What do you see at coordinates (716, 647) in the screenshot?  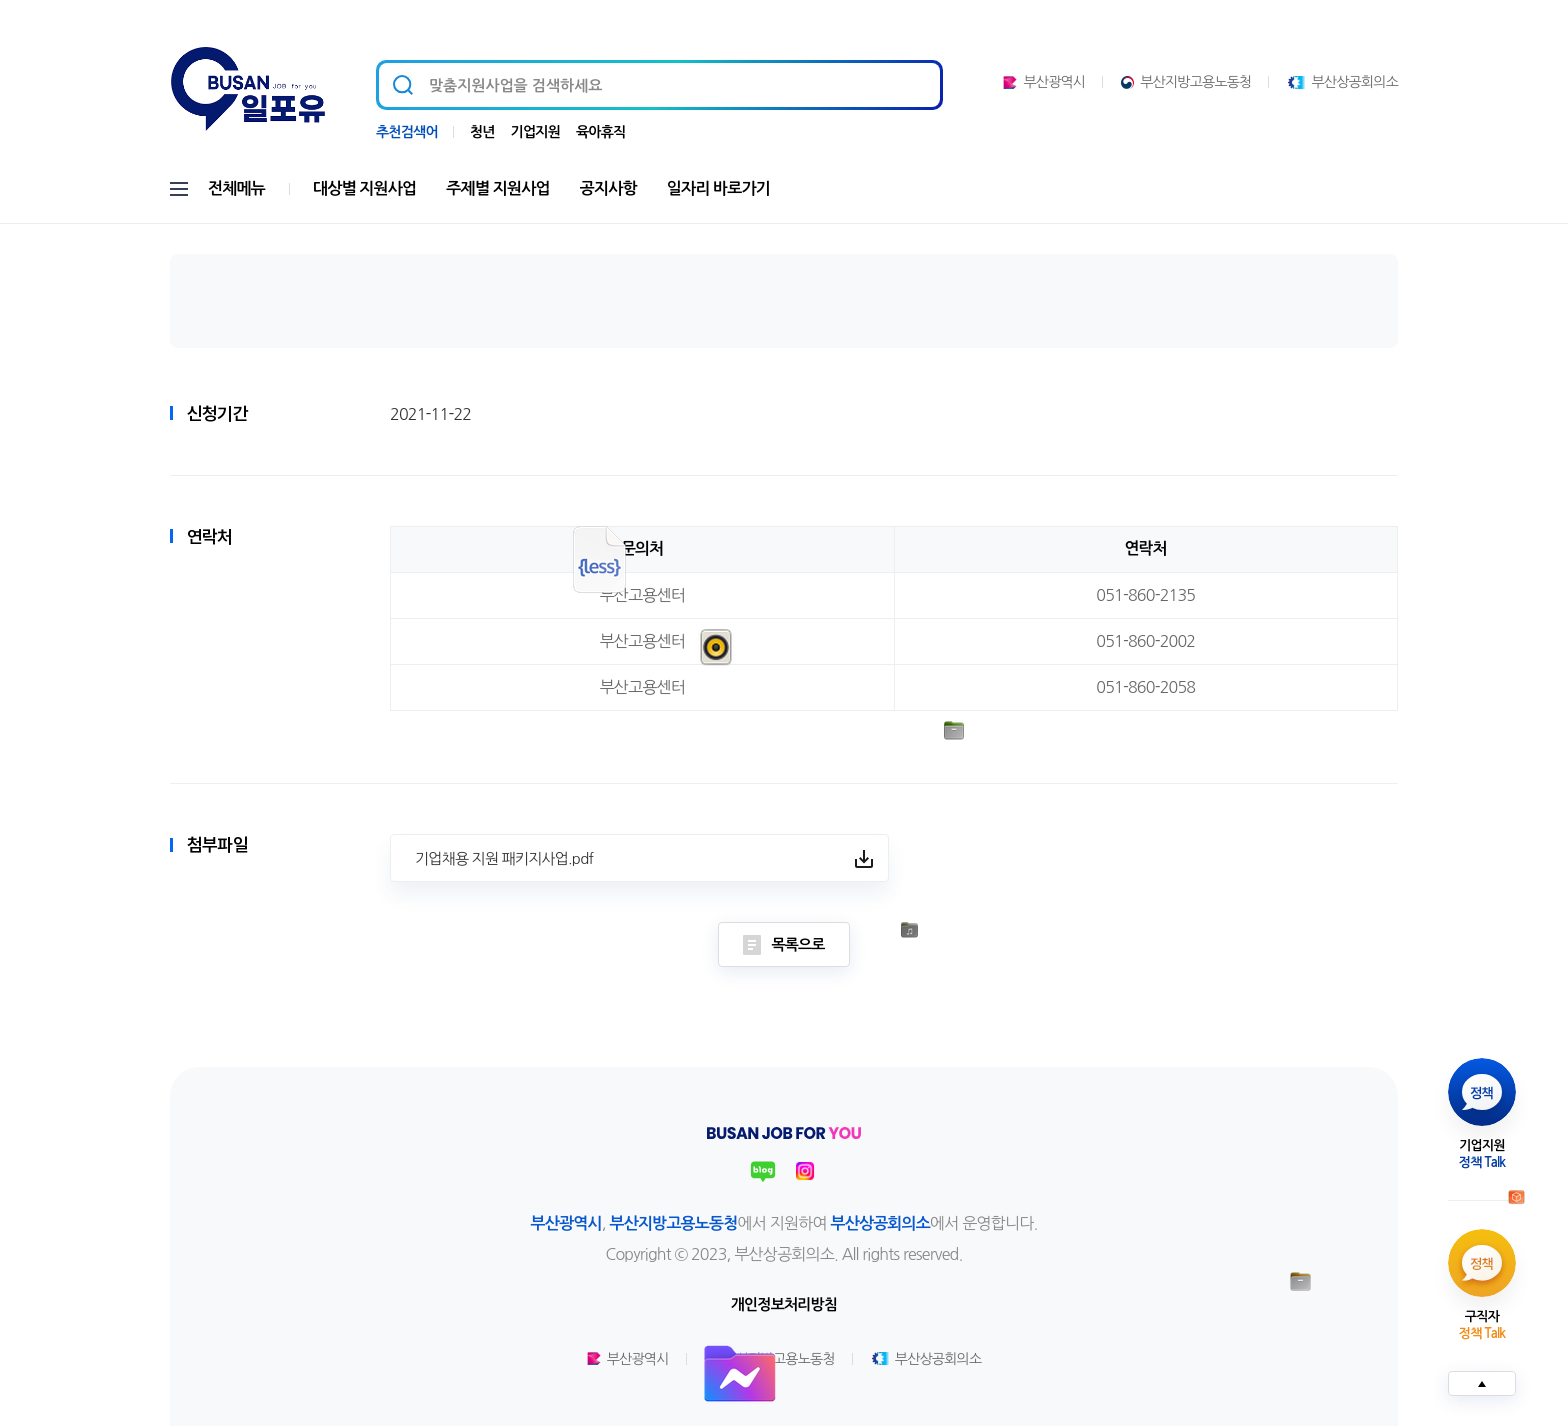 I see `open sound or audio settings panel` at bounding box center [716, 647].